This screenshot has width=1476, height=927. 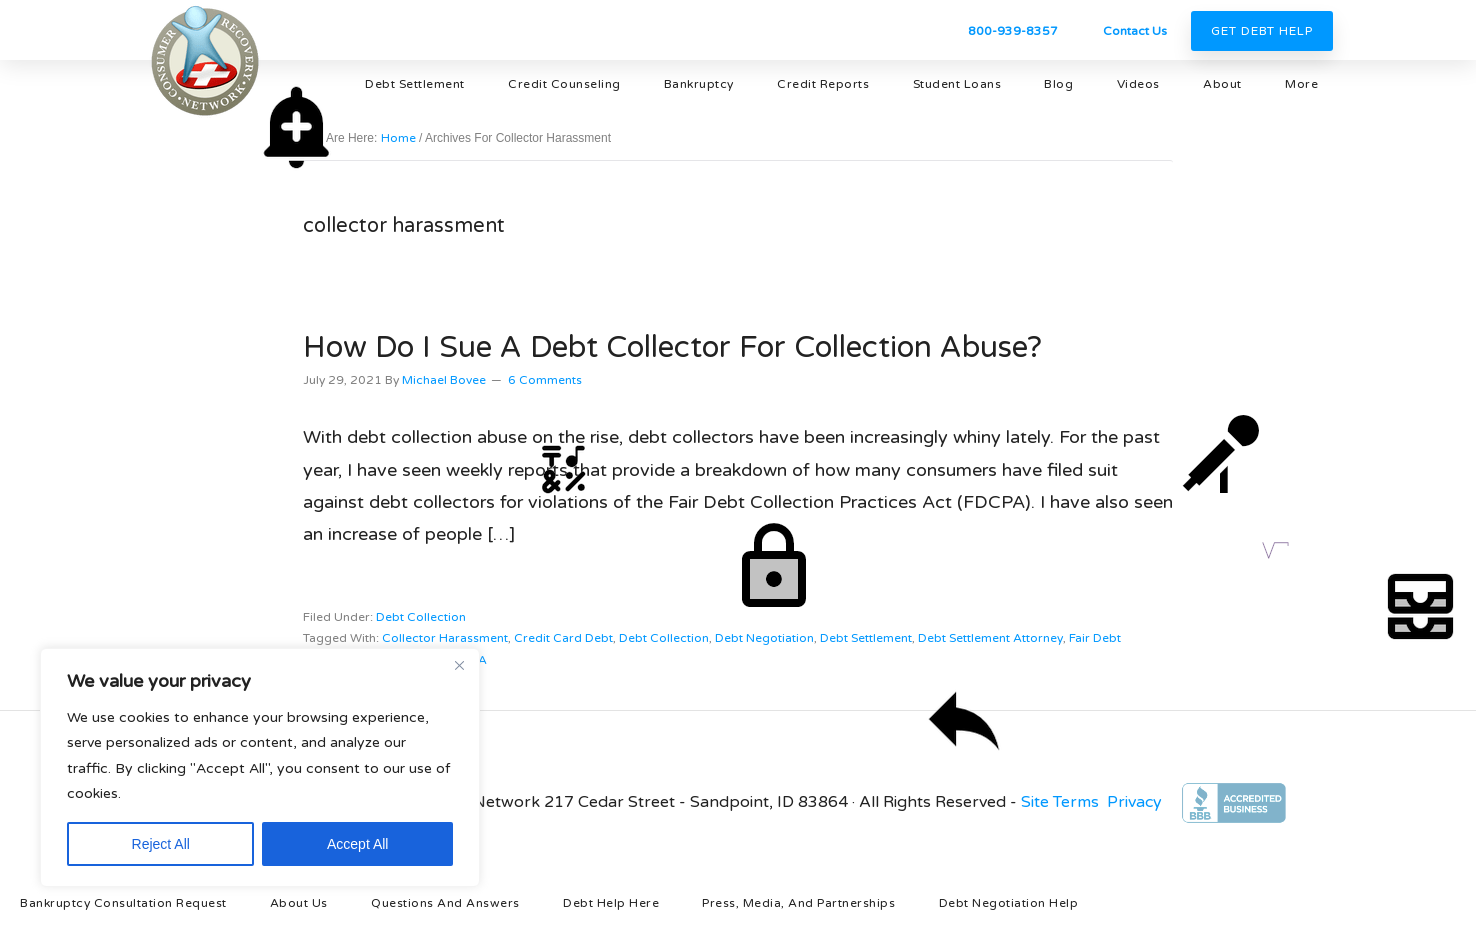 What do you see at coordinates (774, 567) in the screenshot?
I see `indicates a secure connection` at bounding box center [774, 567].